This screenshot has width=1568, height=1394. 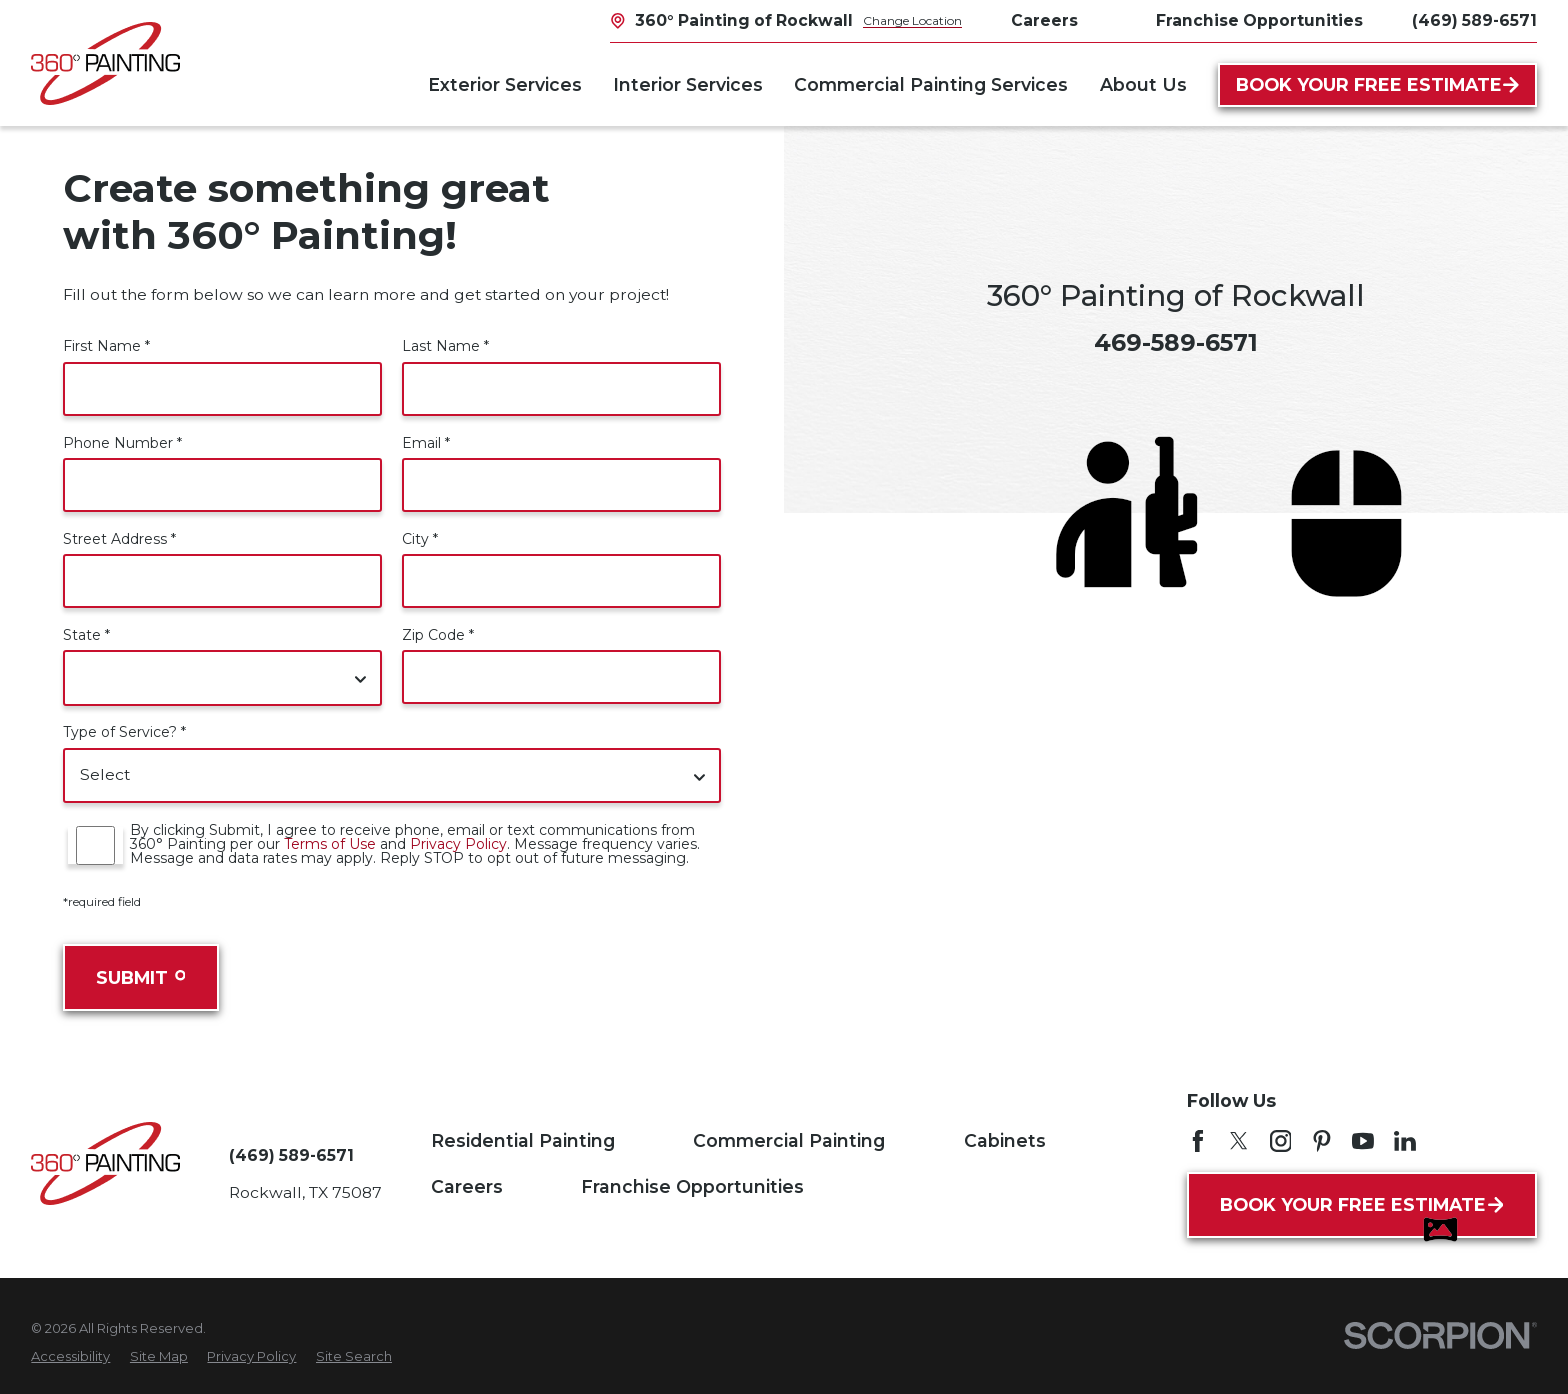 What do you see at coordinates (1122, 512) in the screenshot?
I see `indicates military or armed personnel` at bounding box center [1122, 512].